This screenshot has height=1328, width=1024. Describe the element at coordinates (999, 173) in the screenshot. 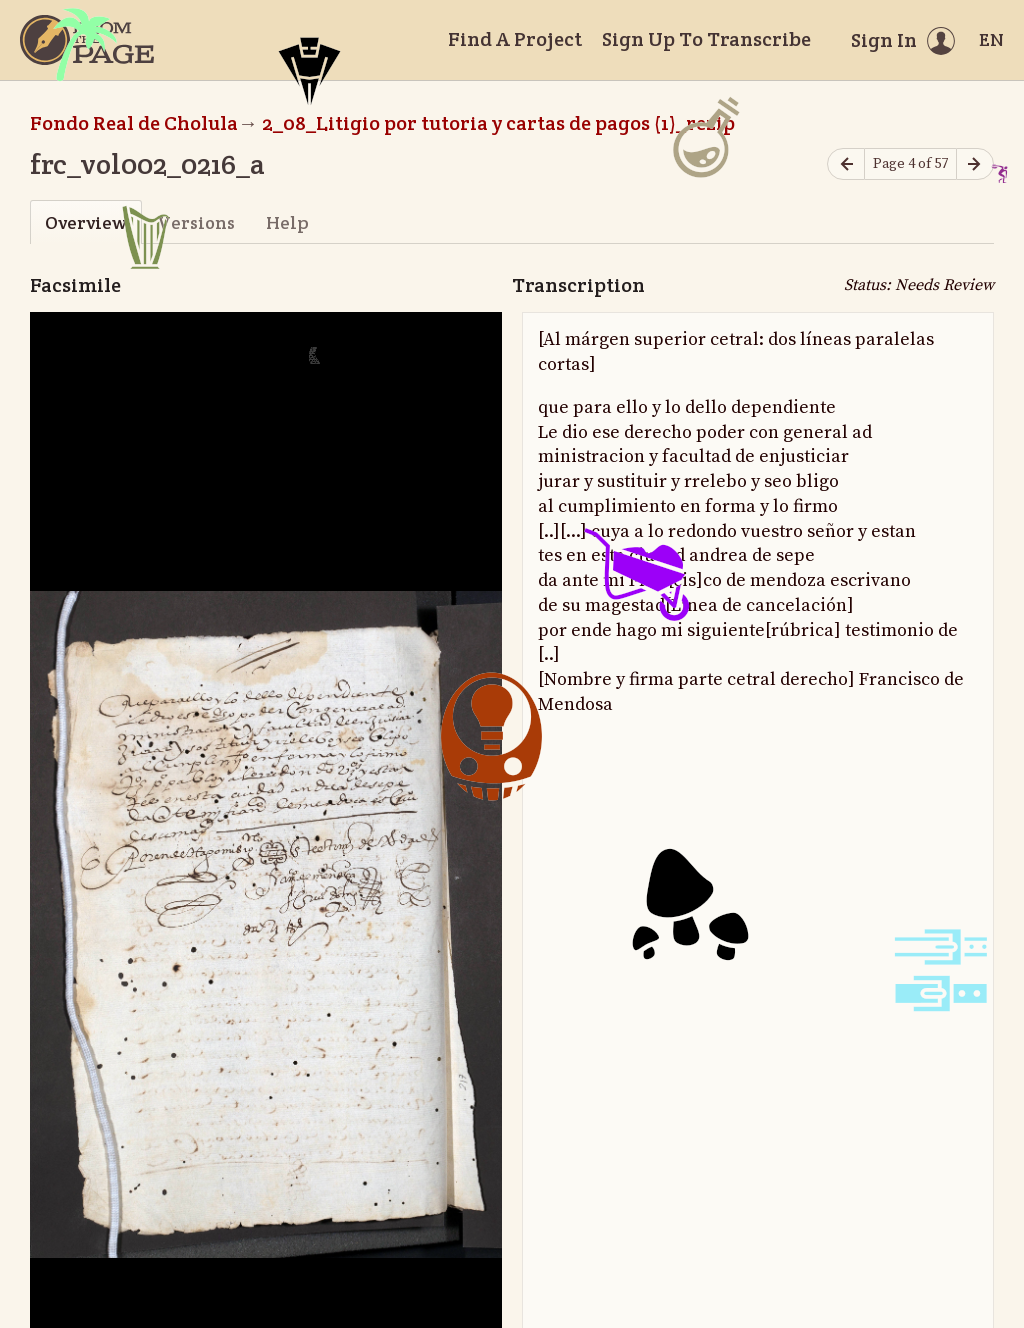

I see `access discus throw or athletics events` at that location.